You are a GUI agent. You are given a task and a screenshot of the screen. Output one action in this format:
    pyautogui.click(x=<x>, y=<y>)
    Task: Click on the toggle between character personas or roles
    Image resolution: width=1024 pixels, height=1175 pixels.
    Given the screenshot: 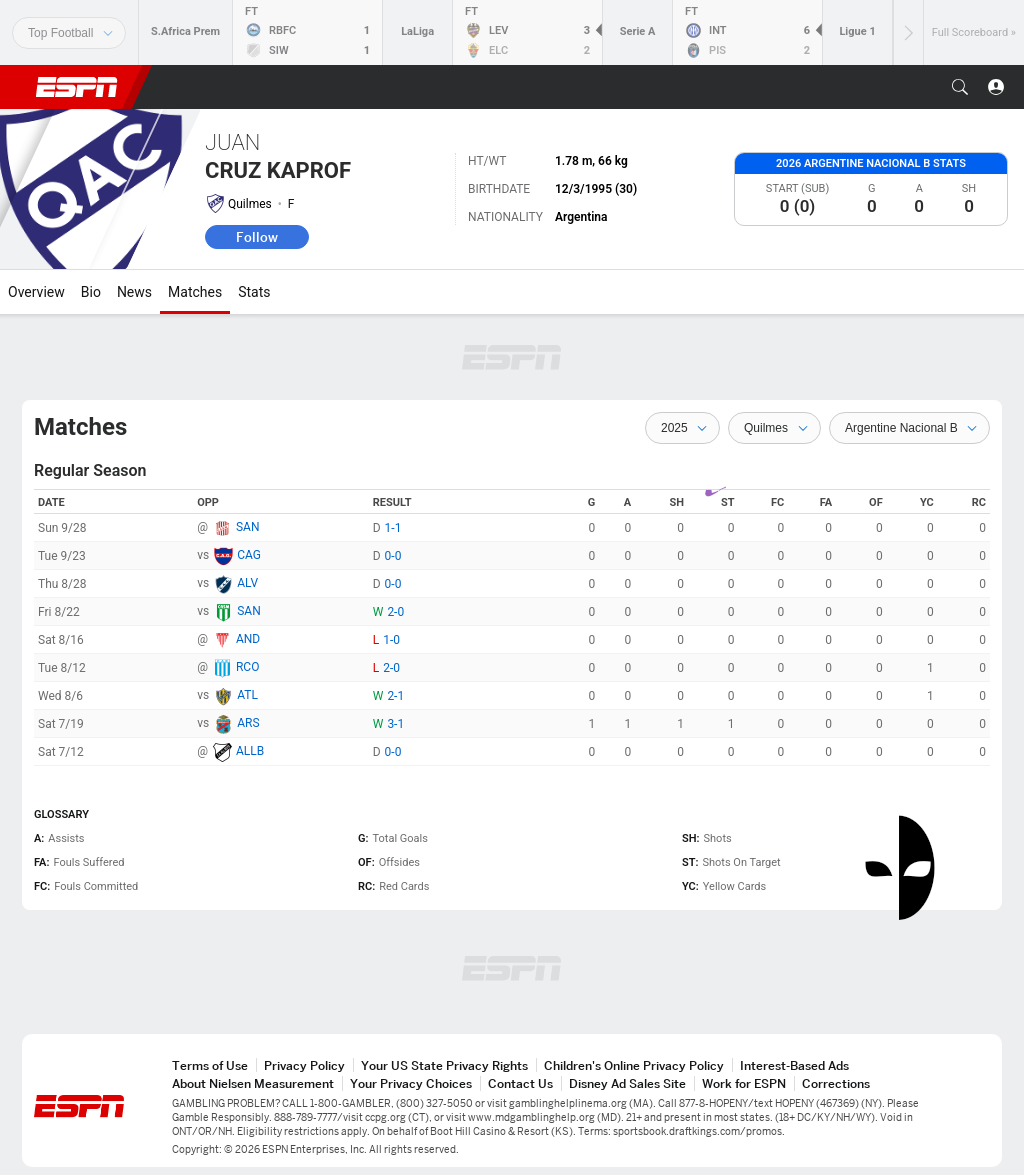 What is the action you would take?
    pyautogui.click(x=894, y=867)
    